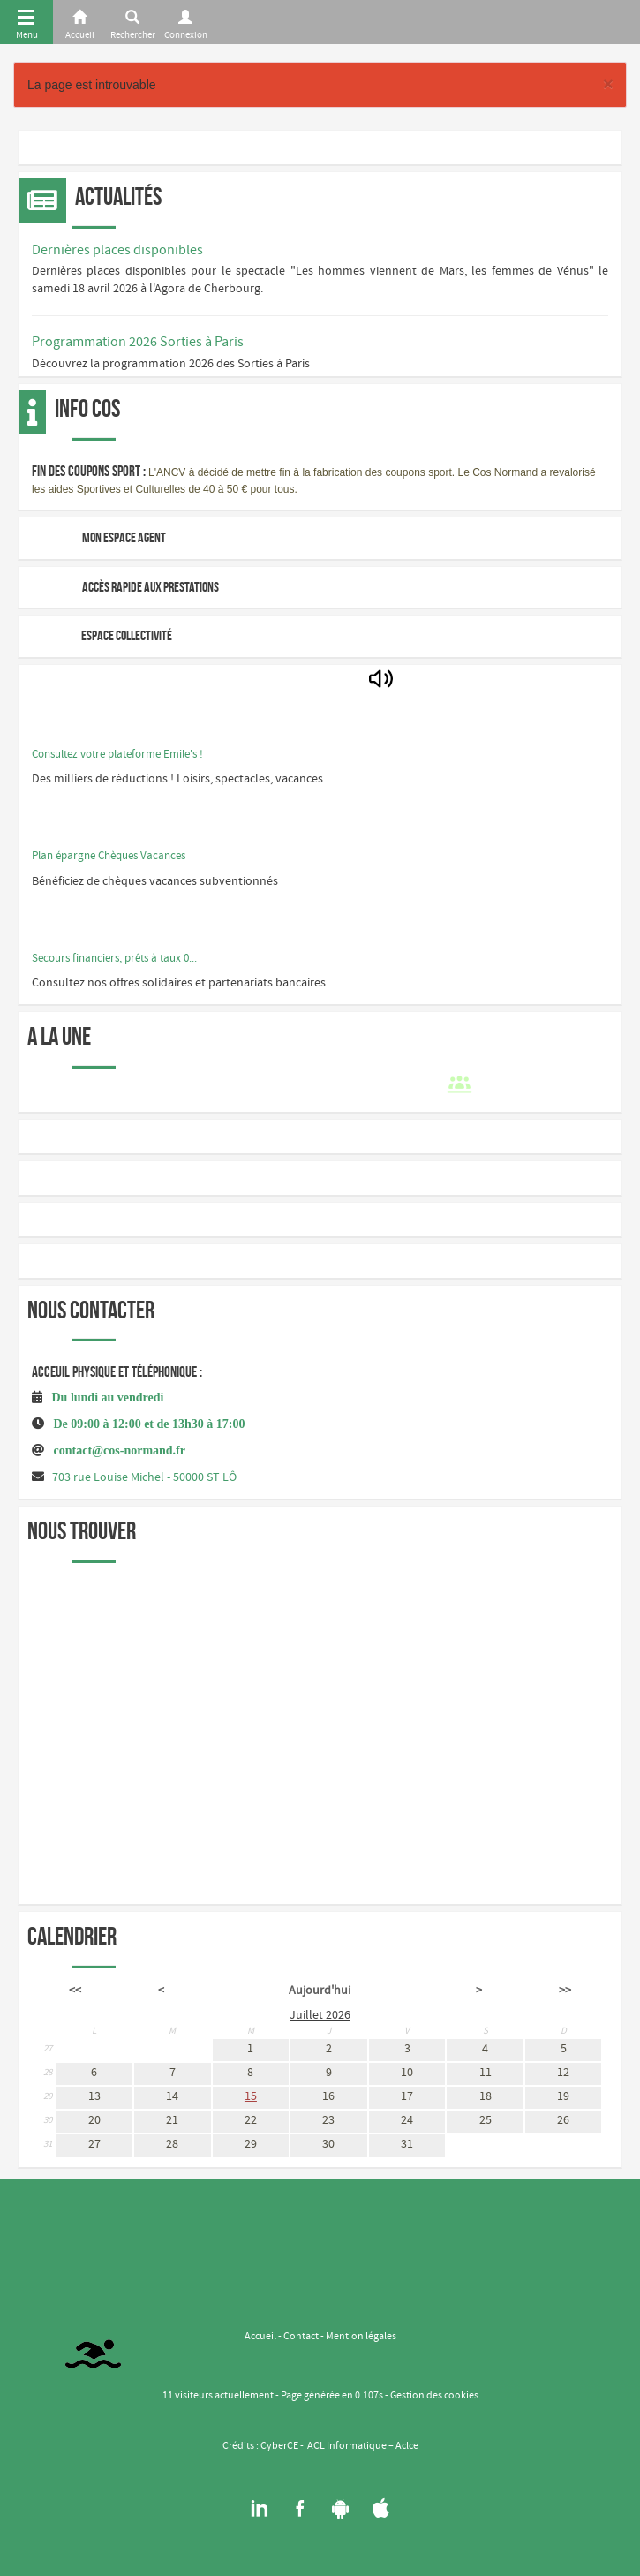 The height and width of the screenshot is (2576, 640). I want to click on access swimming pool or aquatic facilities, so click(93, 2353).